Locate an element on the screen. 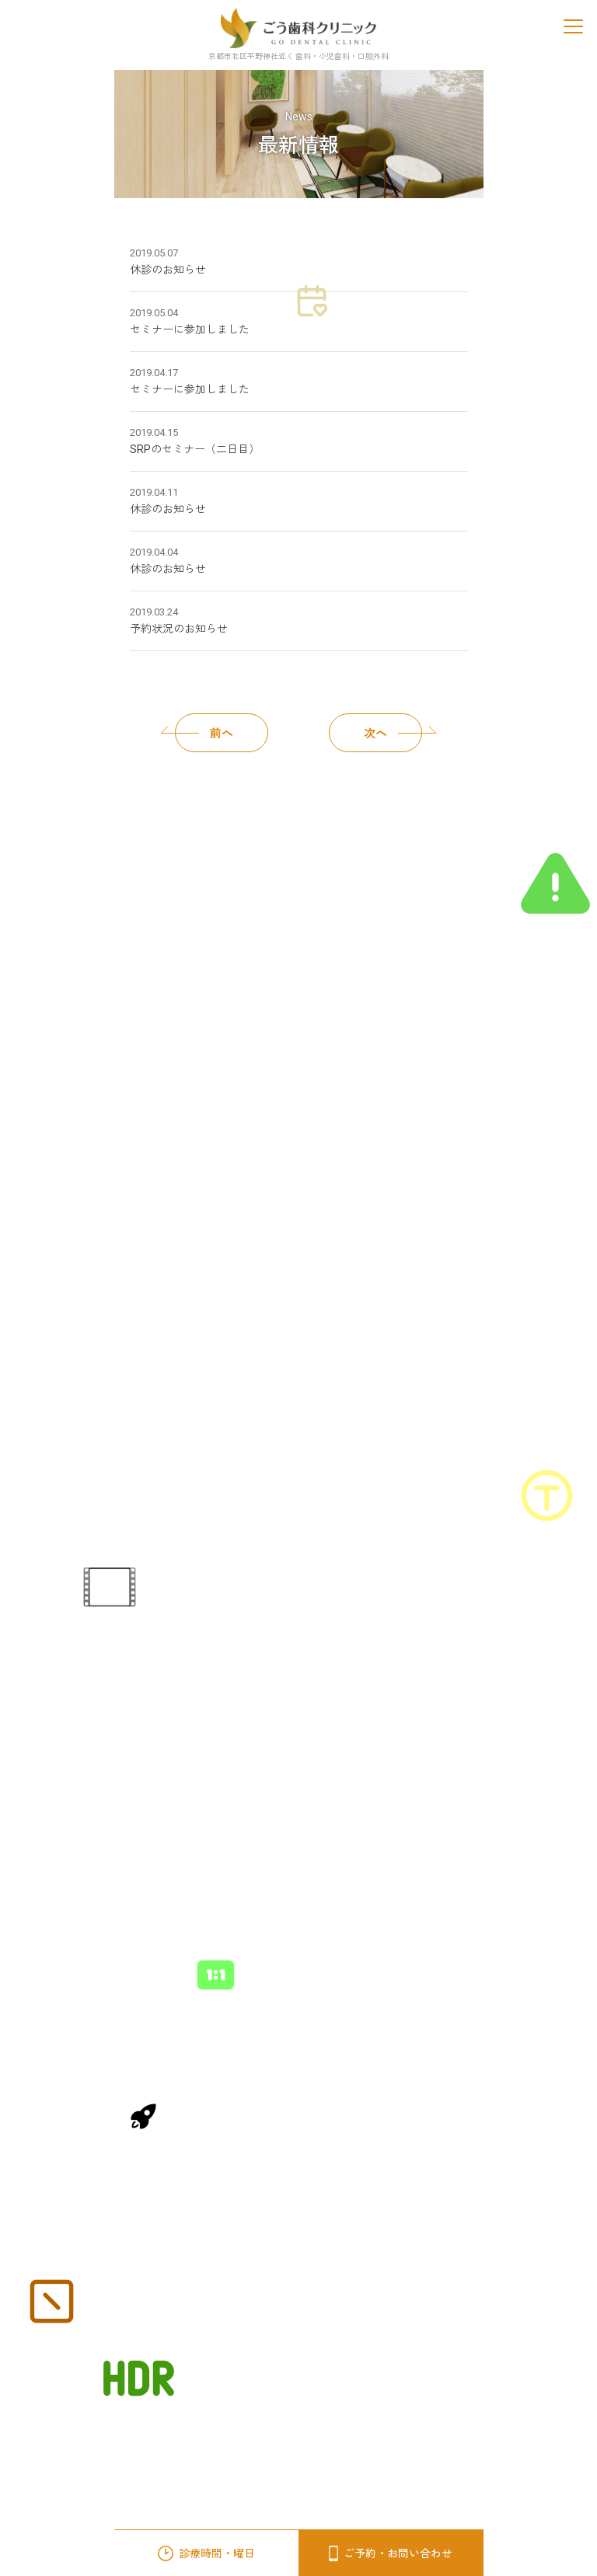 The height and width of the screenshot is (2576, 597). view video or film content is located at coordinates (110, 1593).